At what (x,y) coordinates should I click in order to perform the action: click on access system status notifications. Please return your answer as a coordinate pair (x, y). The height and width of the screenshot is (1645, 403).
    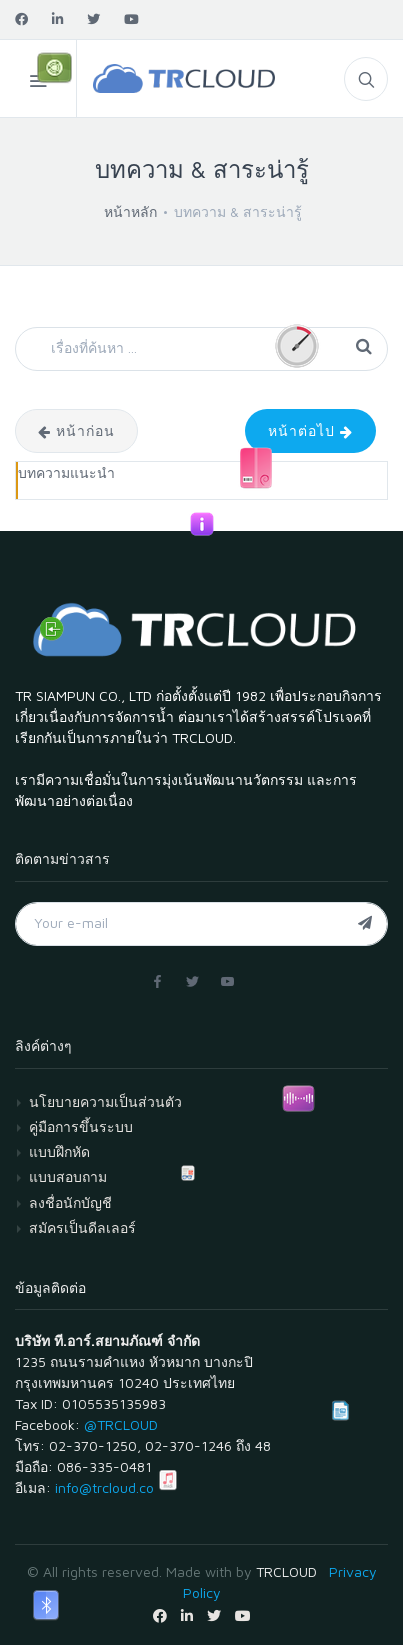
    Looking at the image, I should click on (202, 524).